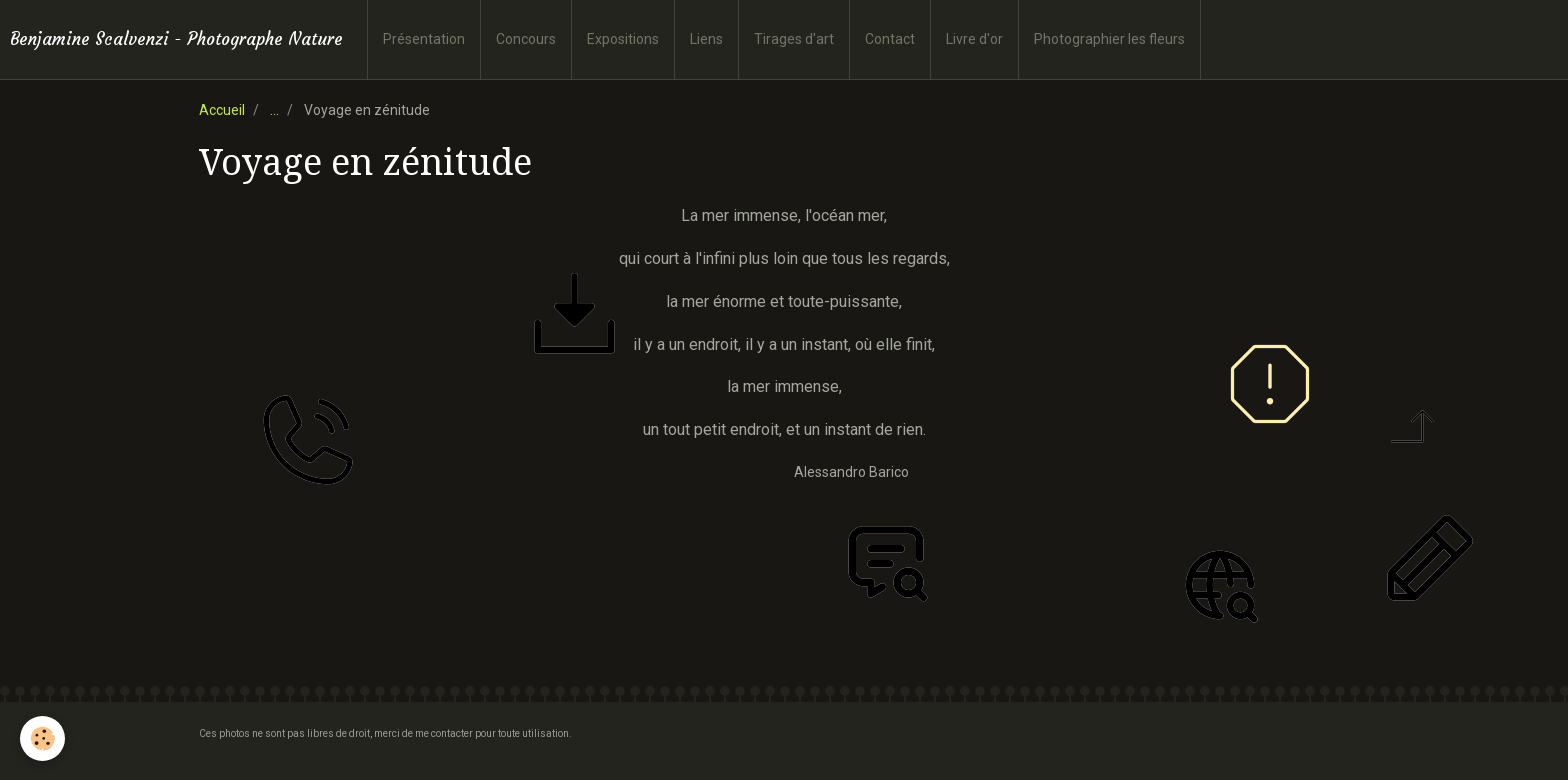  Describe the element at coordinates (1270, 384) in the screenshot. I see `indicates a warning or critical alert` at that location.